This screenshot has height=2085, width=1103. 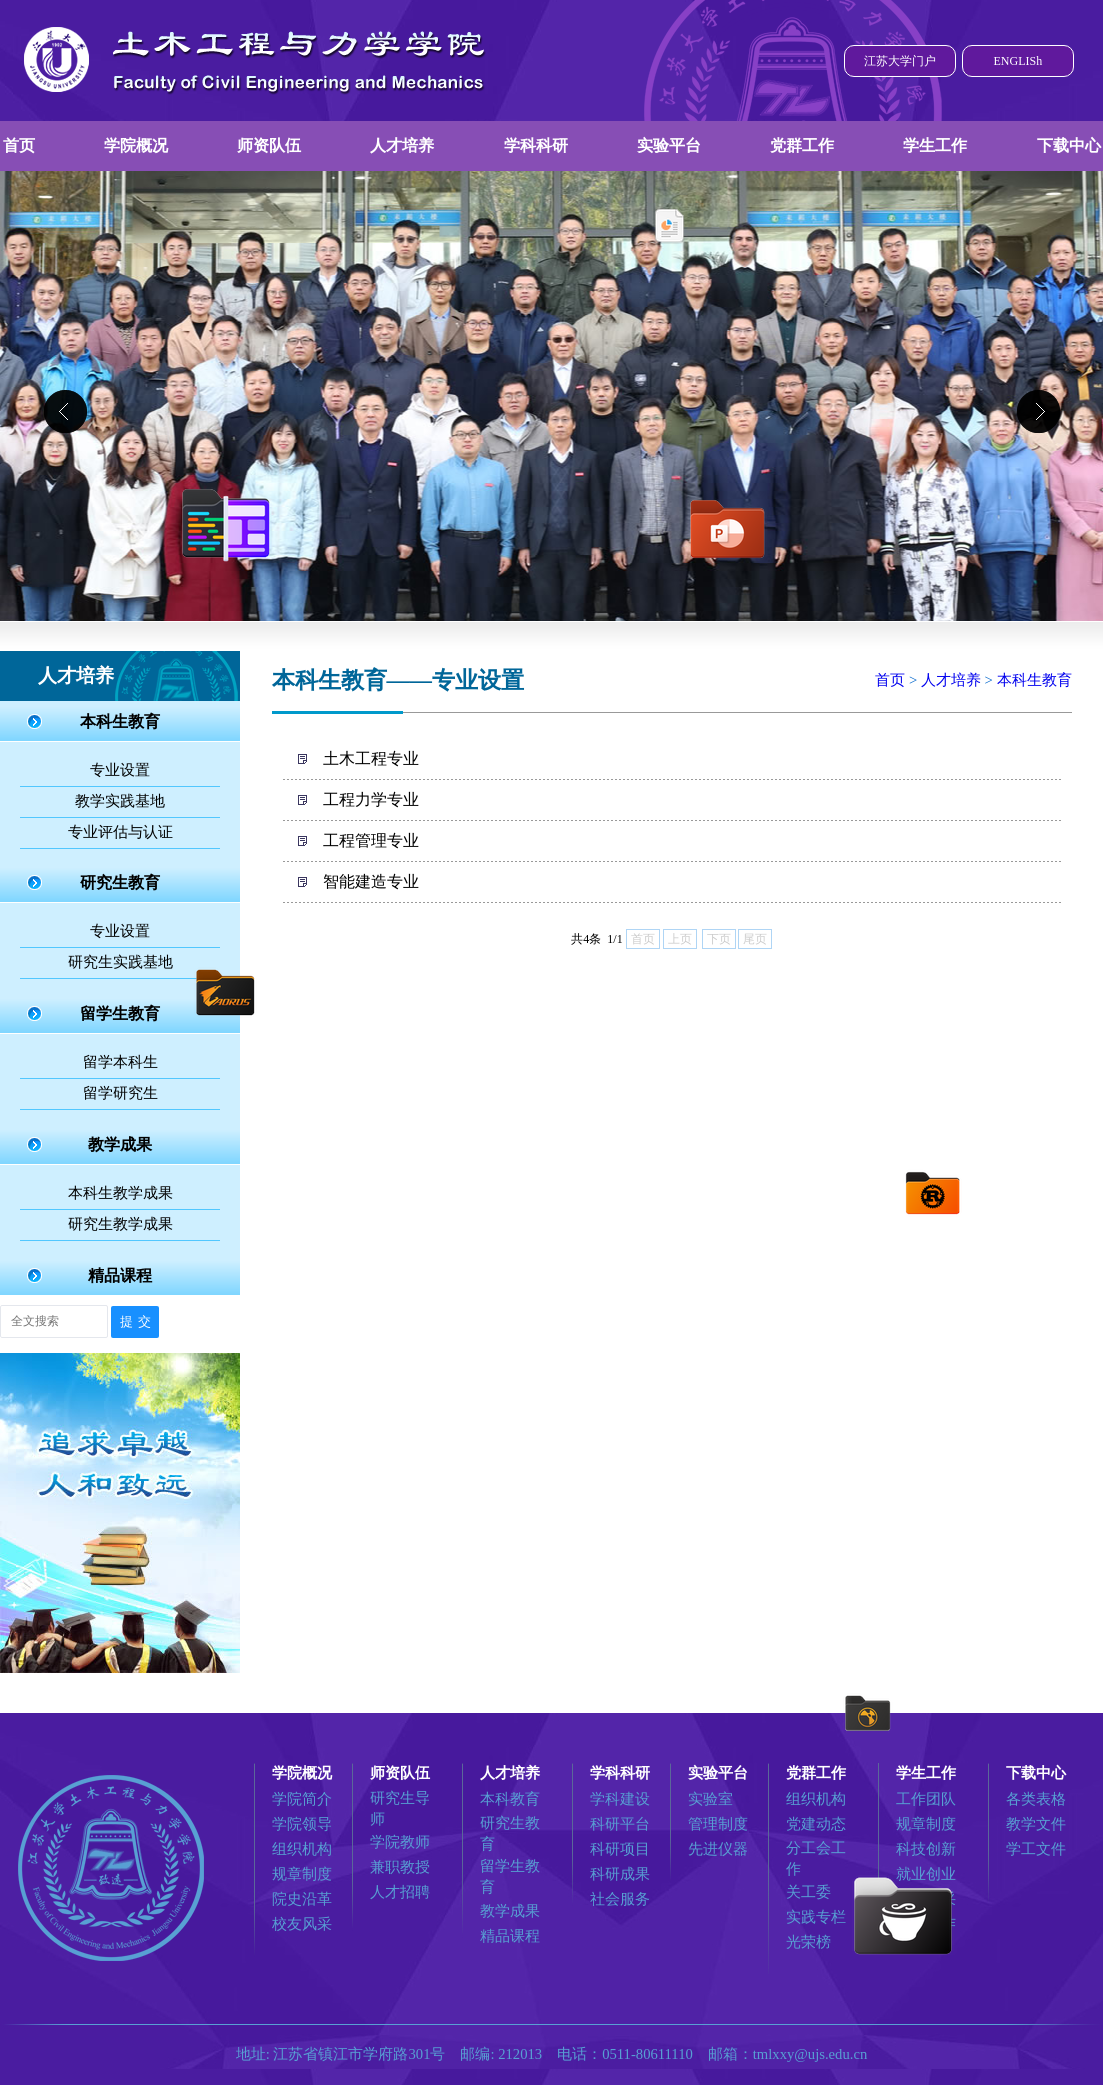 I want to click on open a presentation file, so click(x=669, y=225).